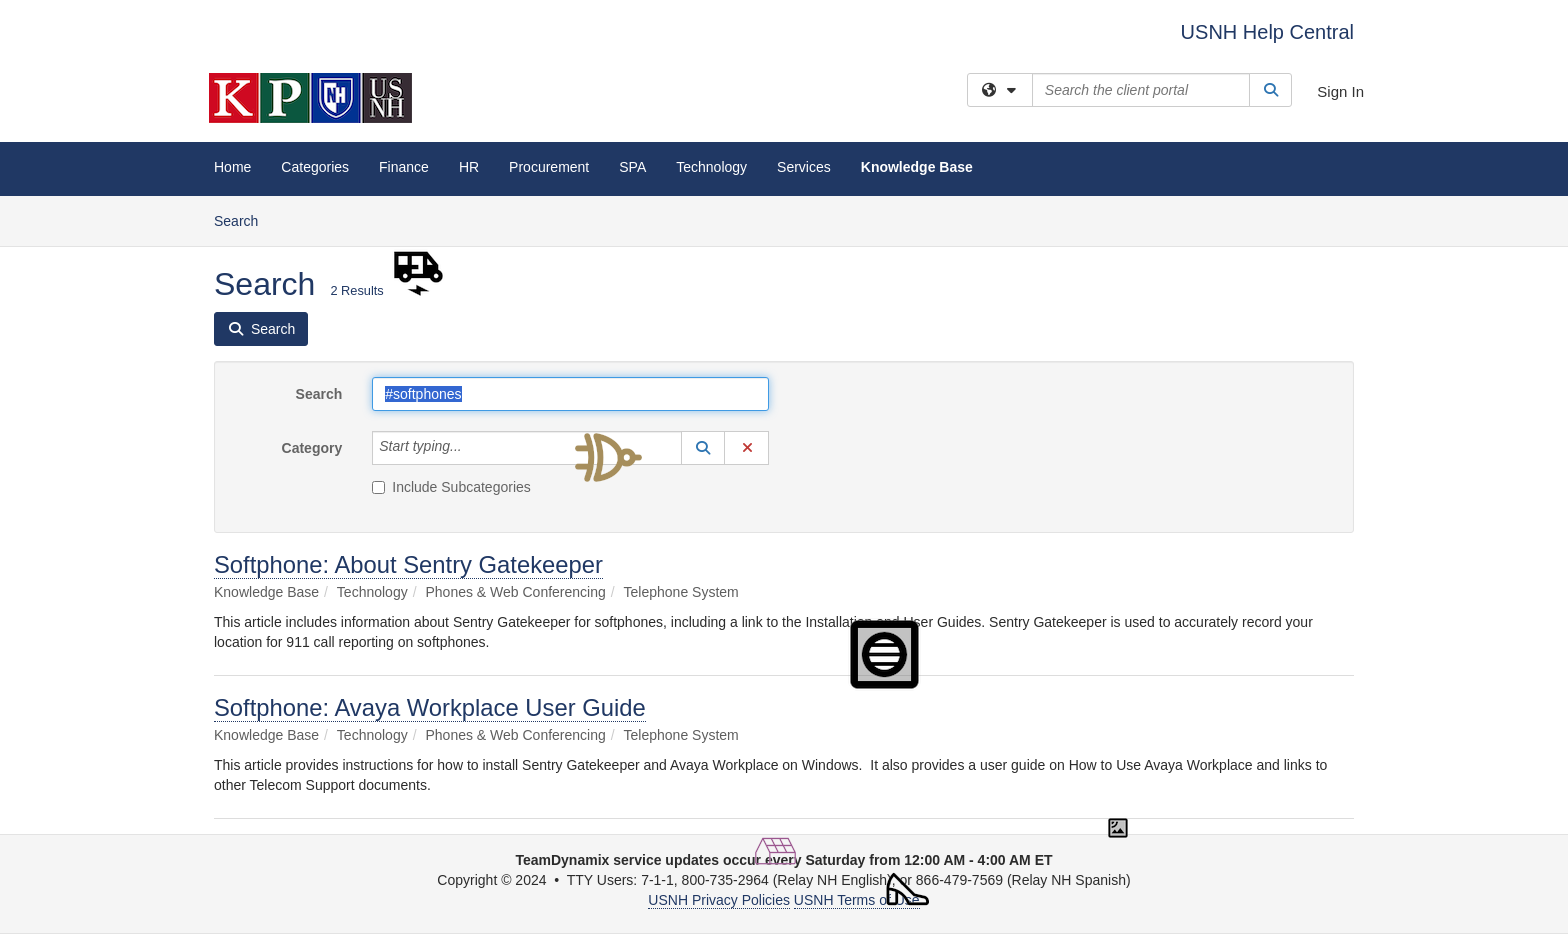 The width and height of the screenshot is (1568, 934). Describe the element at coordinates (608, 457) in the screenshot. I see `xnor logic gate symbol for circuit design` at that location.